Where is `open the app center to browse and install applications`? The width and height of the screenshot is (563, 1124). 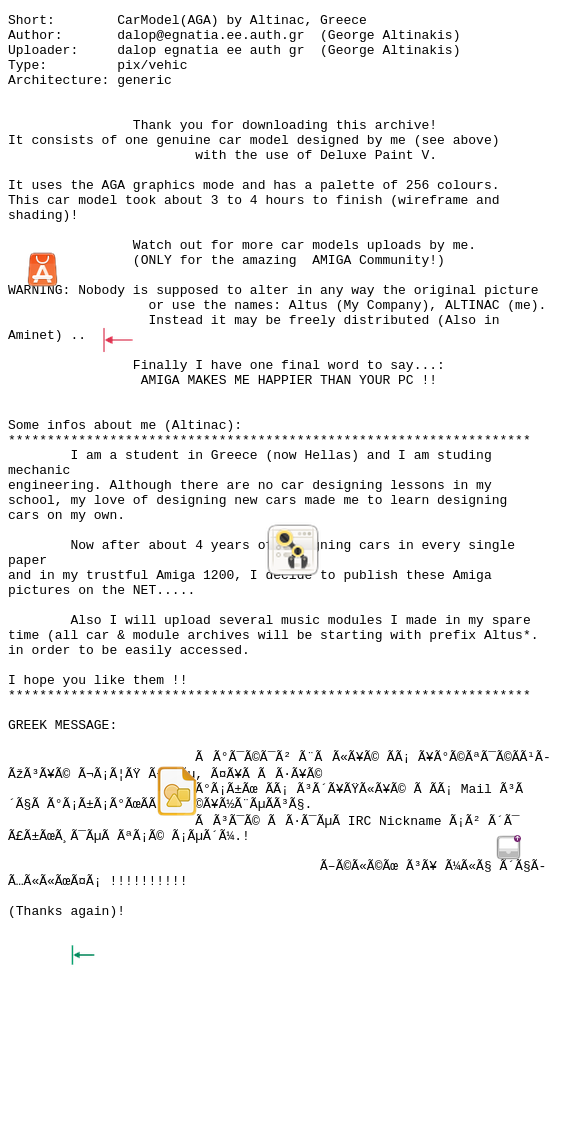
open the app center to browse and install applications is located at coordinates (42, 269).